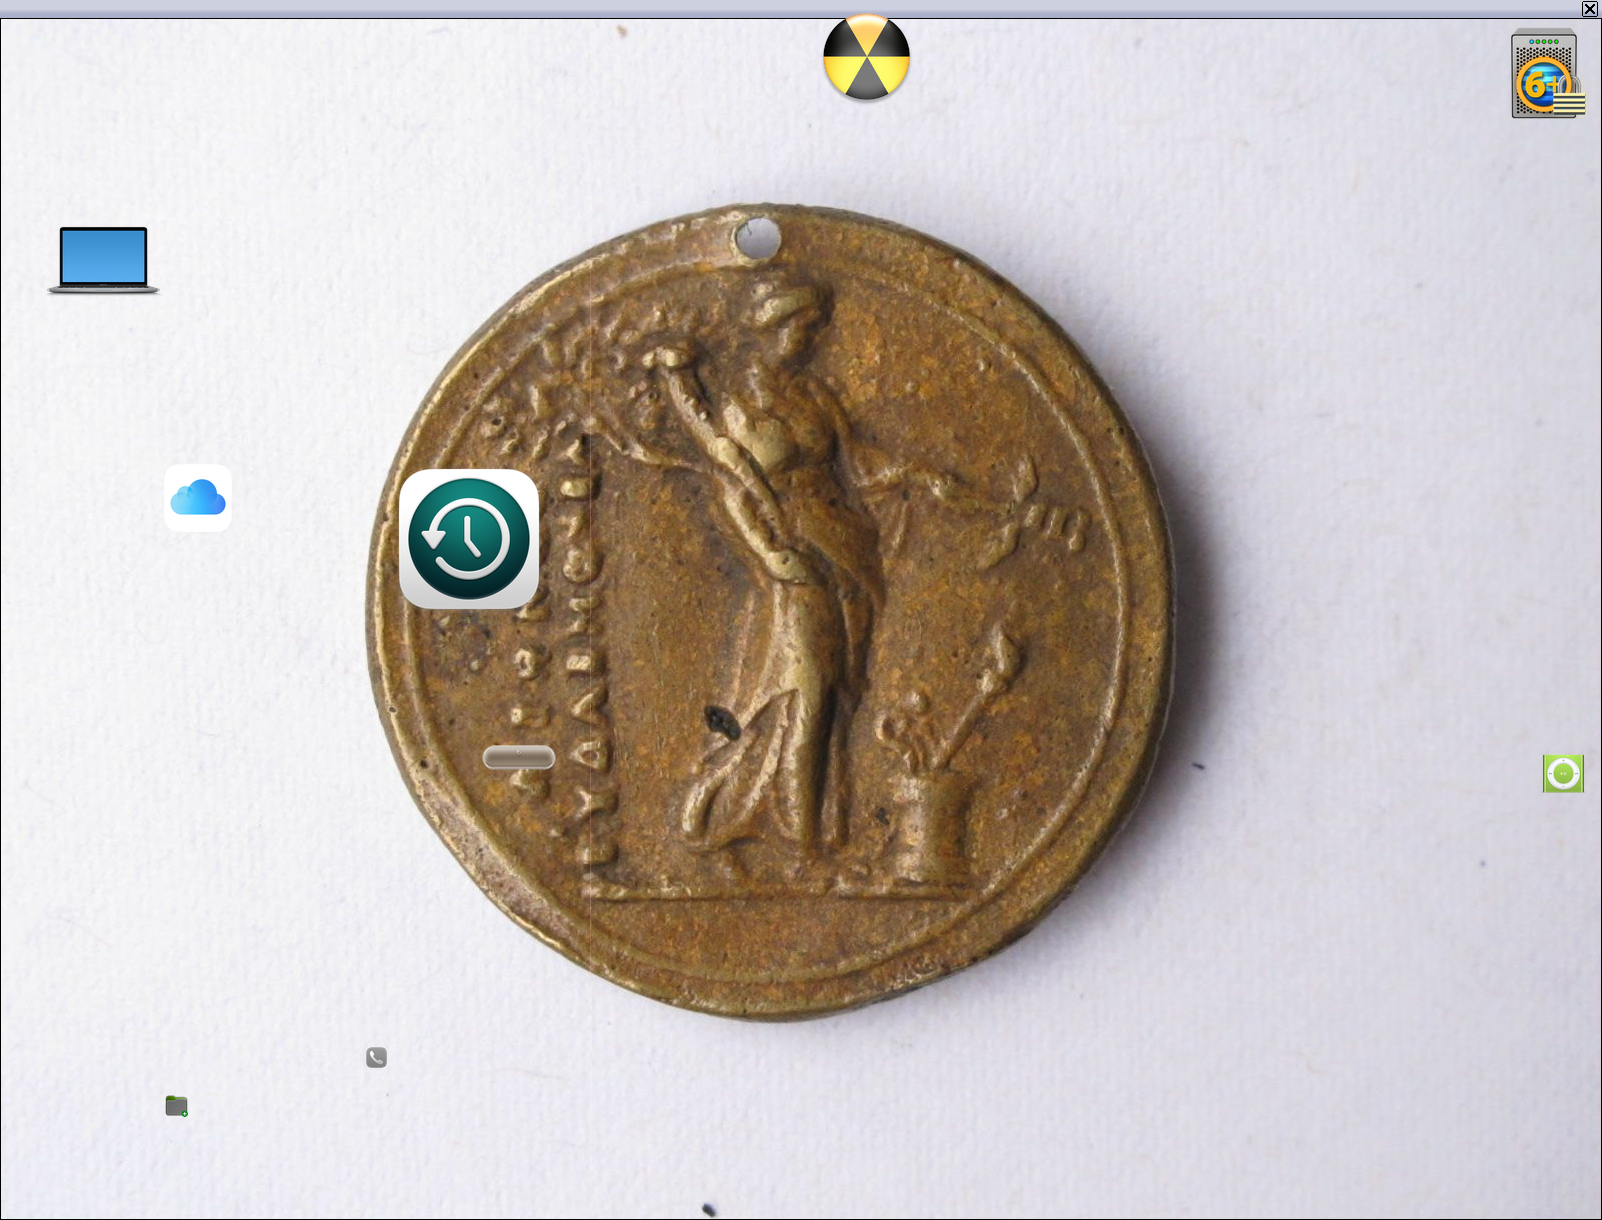 This screenshot has width=1602, height=1220. I want to click on iPod shuffle device connected, so click(1563, 773).